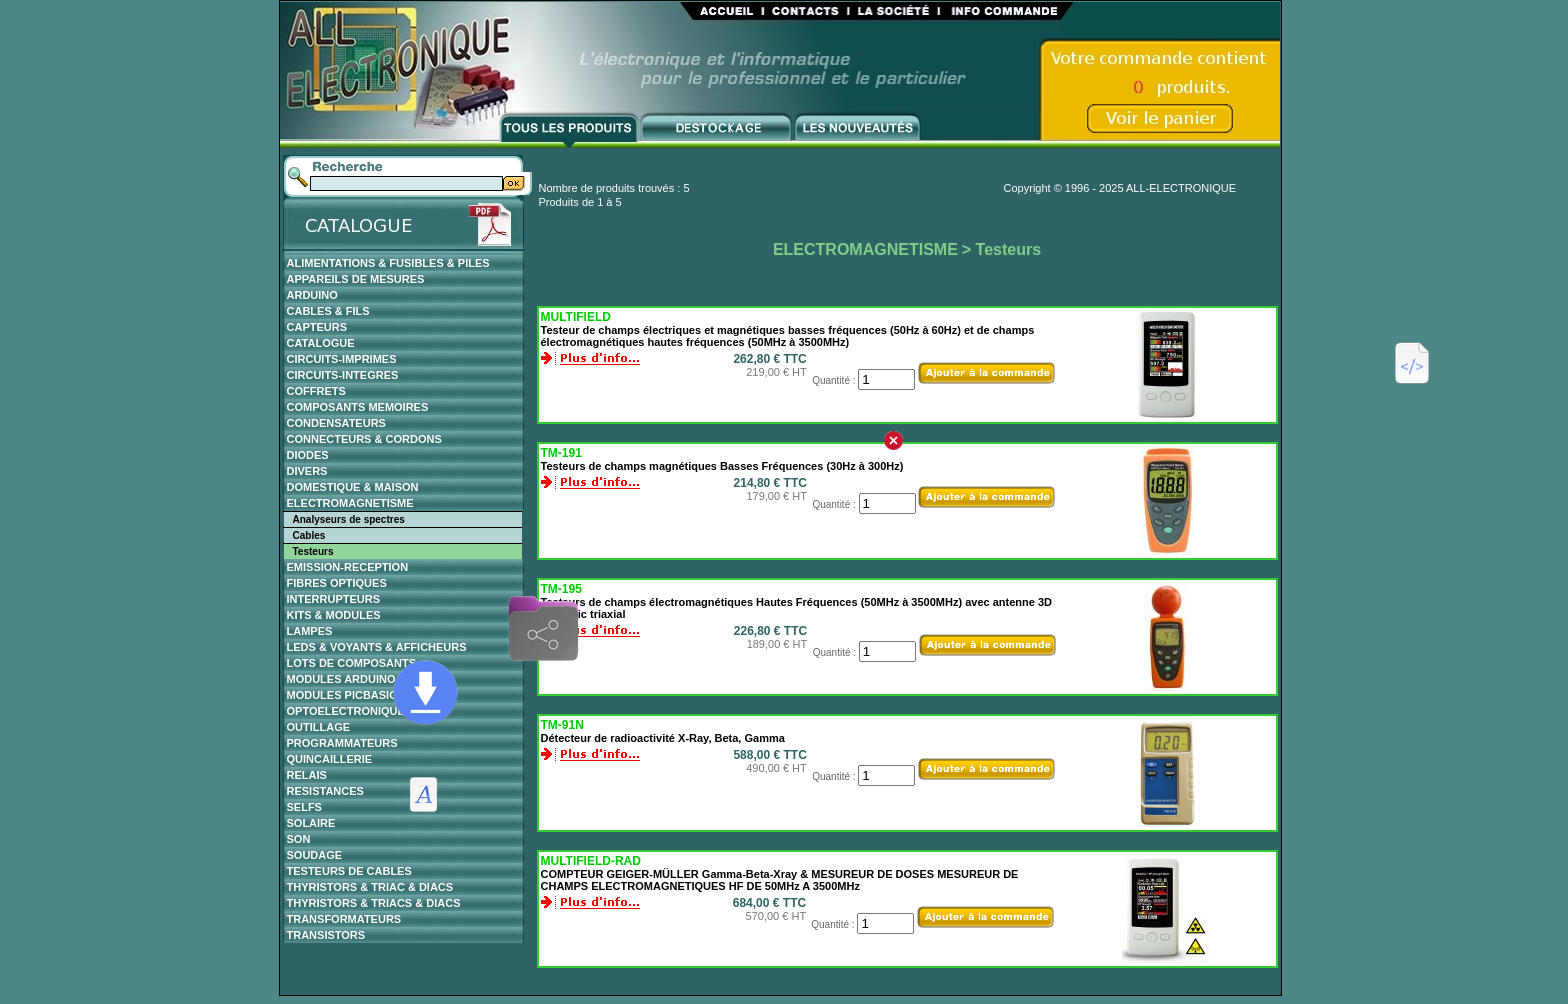  Describe the element at coordinates (543, 628) in the screenshot. I see `open your public shared folder` at that location.